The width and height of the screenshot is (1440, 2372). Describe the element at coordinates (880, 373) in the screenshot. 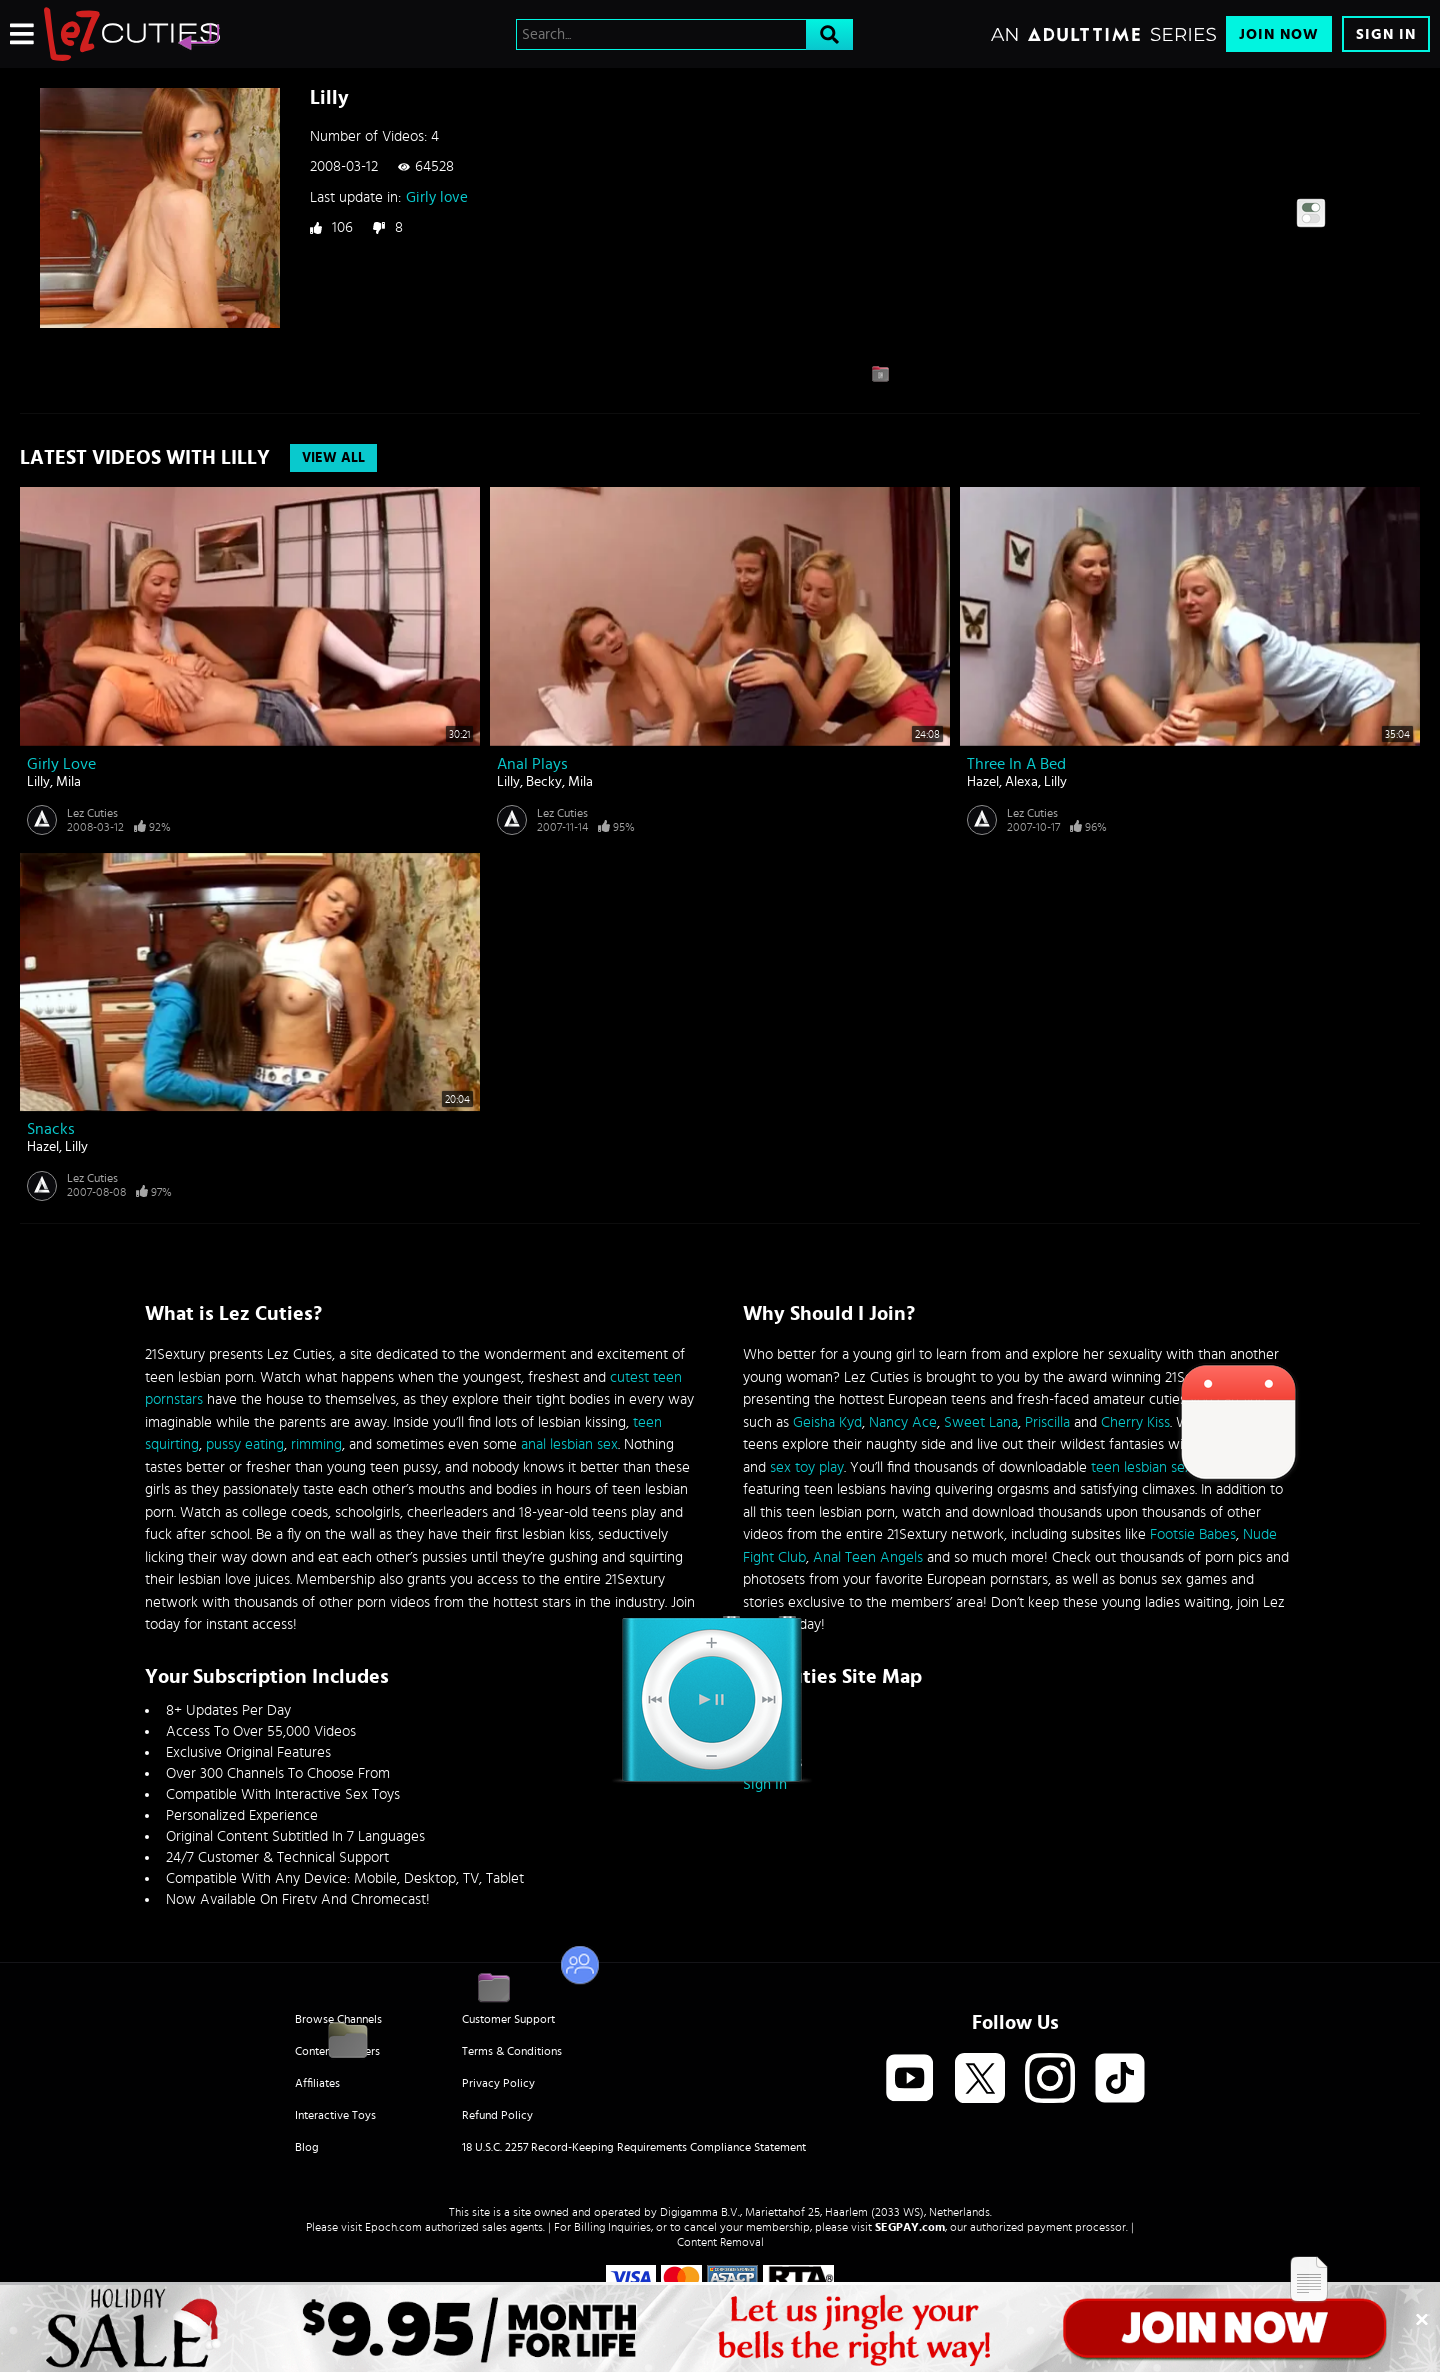

I see `open templates folder` at that location.